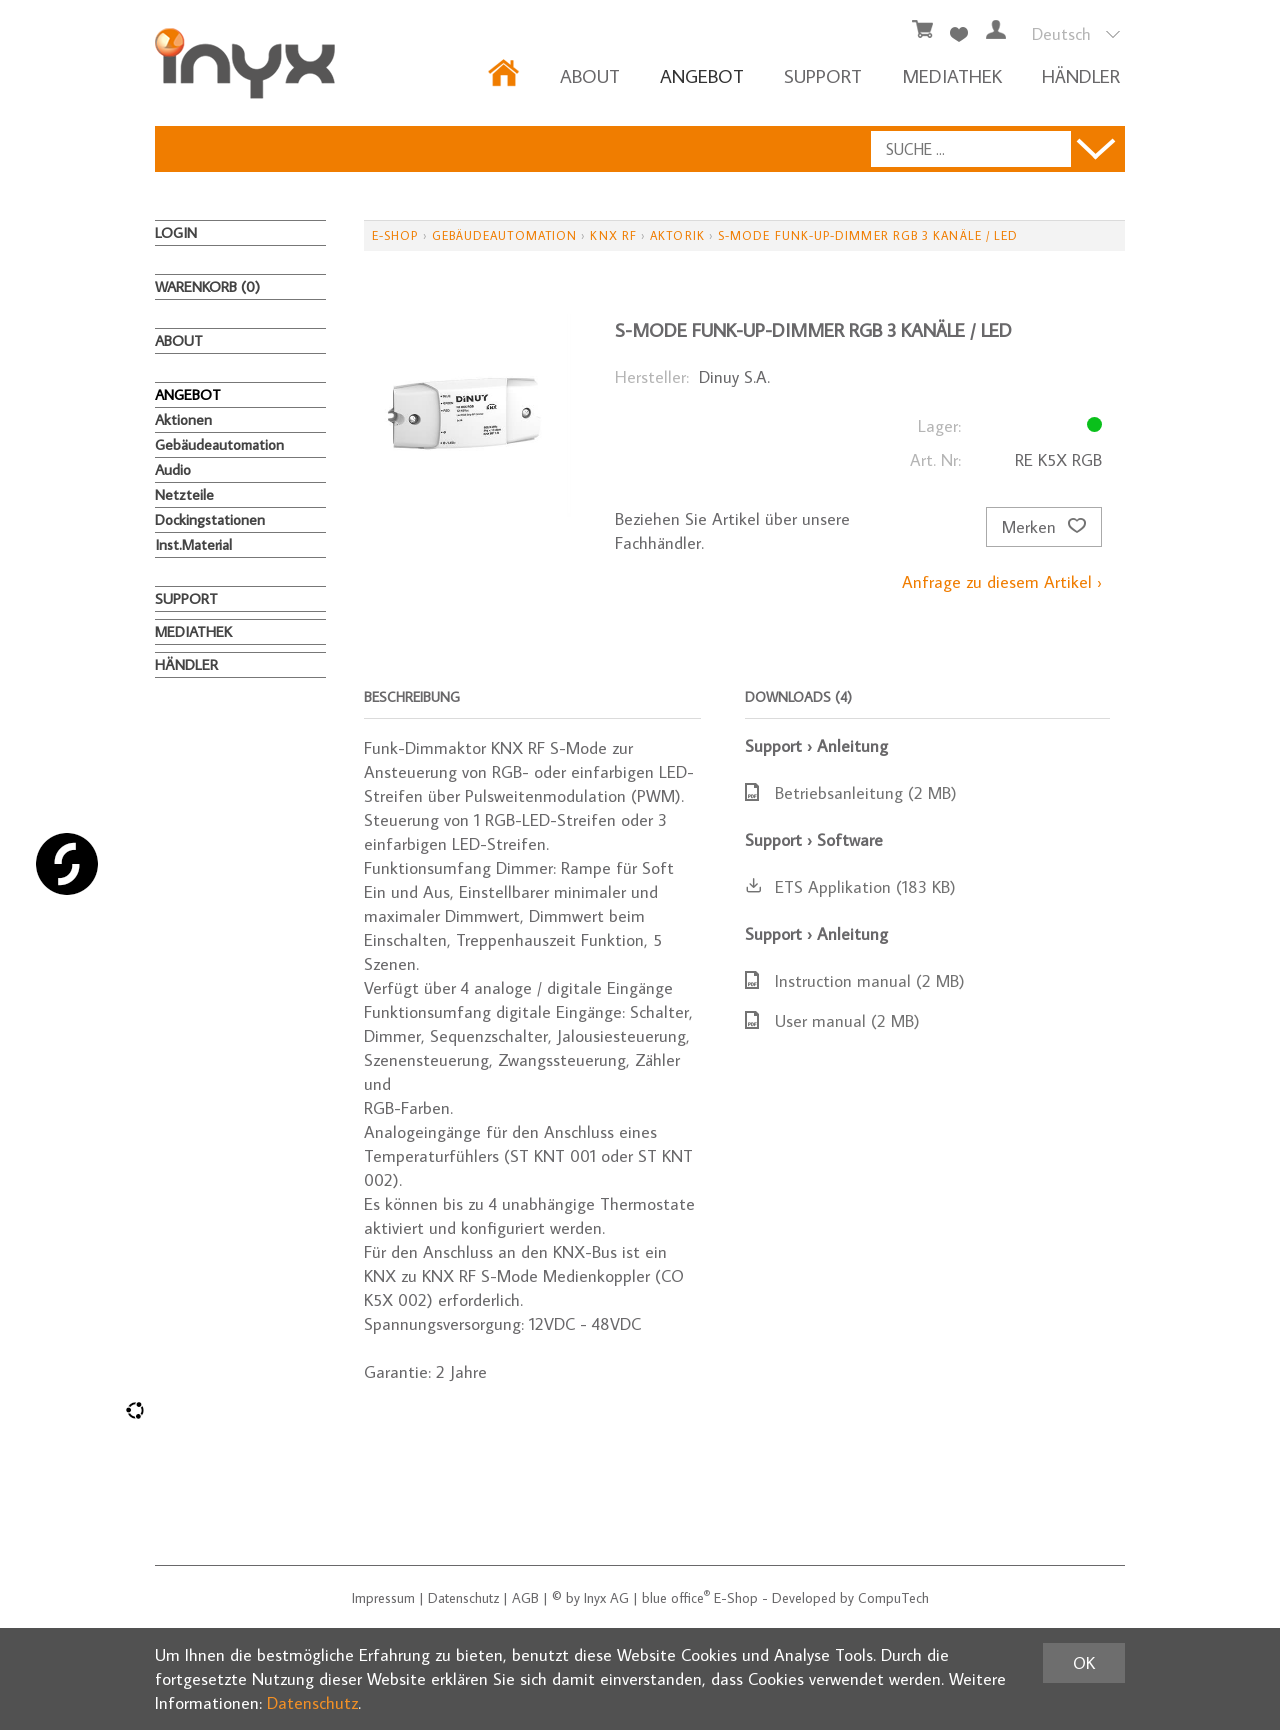 This screenshot has width=1280, height=1730. What do you see at coordinates (135, 1410) in the screenshot?
I see `ubuntu operating system logo` at bounding box center [135, 1410].